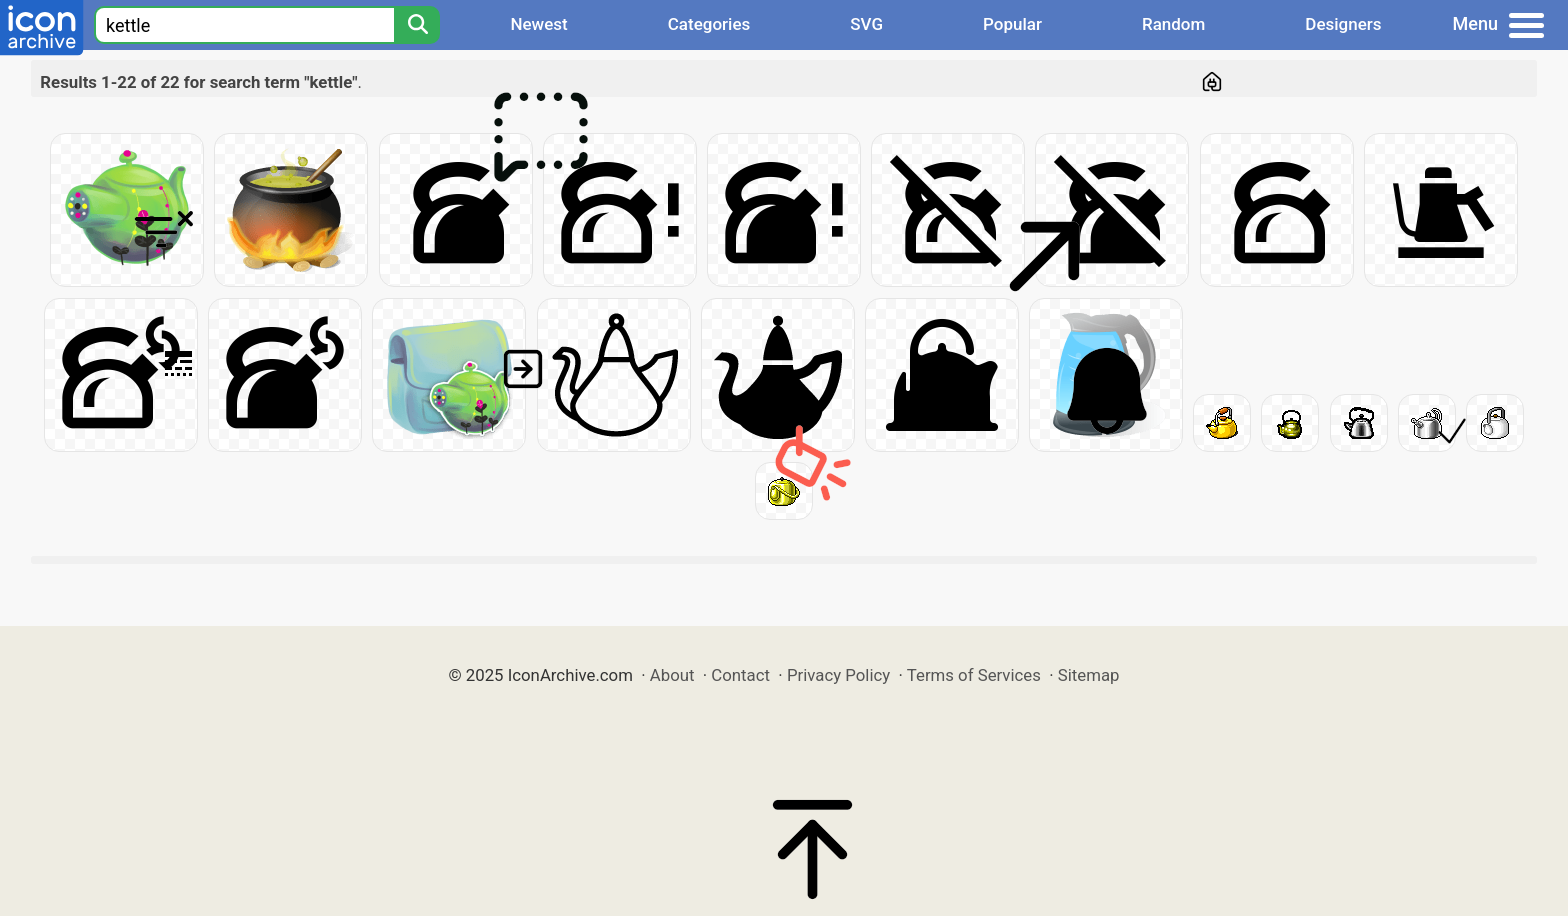  What do you see at coordinates (523, 369) in the screenshot?
I see `proceed to the next step or screen` at bounding box center [523, 369].